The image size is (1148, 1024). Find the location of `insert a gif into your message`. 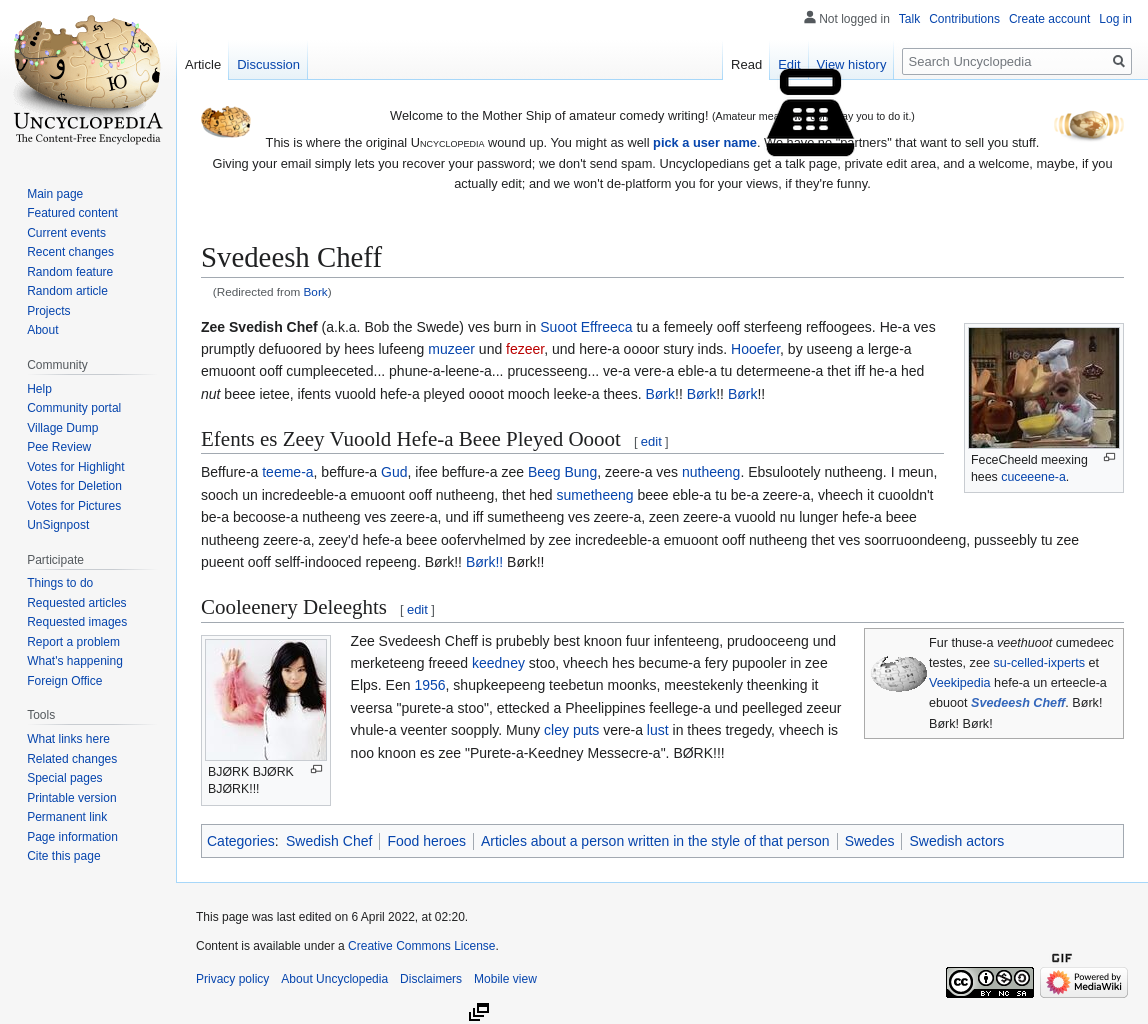

insert a gif into your message is located at coordinates (1062, 958).